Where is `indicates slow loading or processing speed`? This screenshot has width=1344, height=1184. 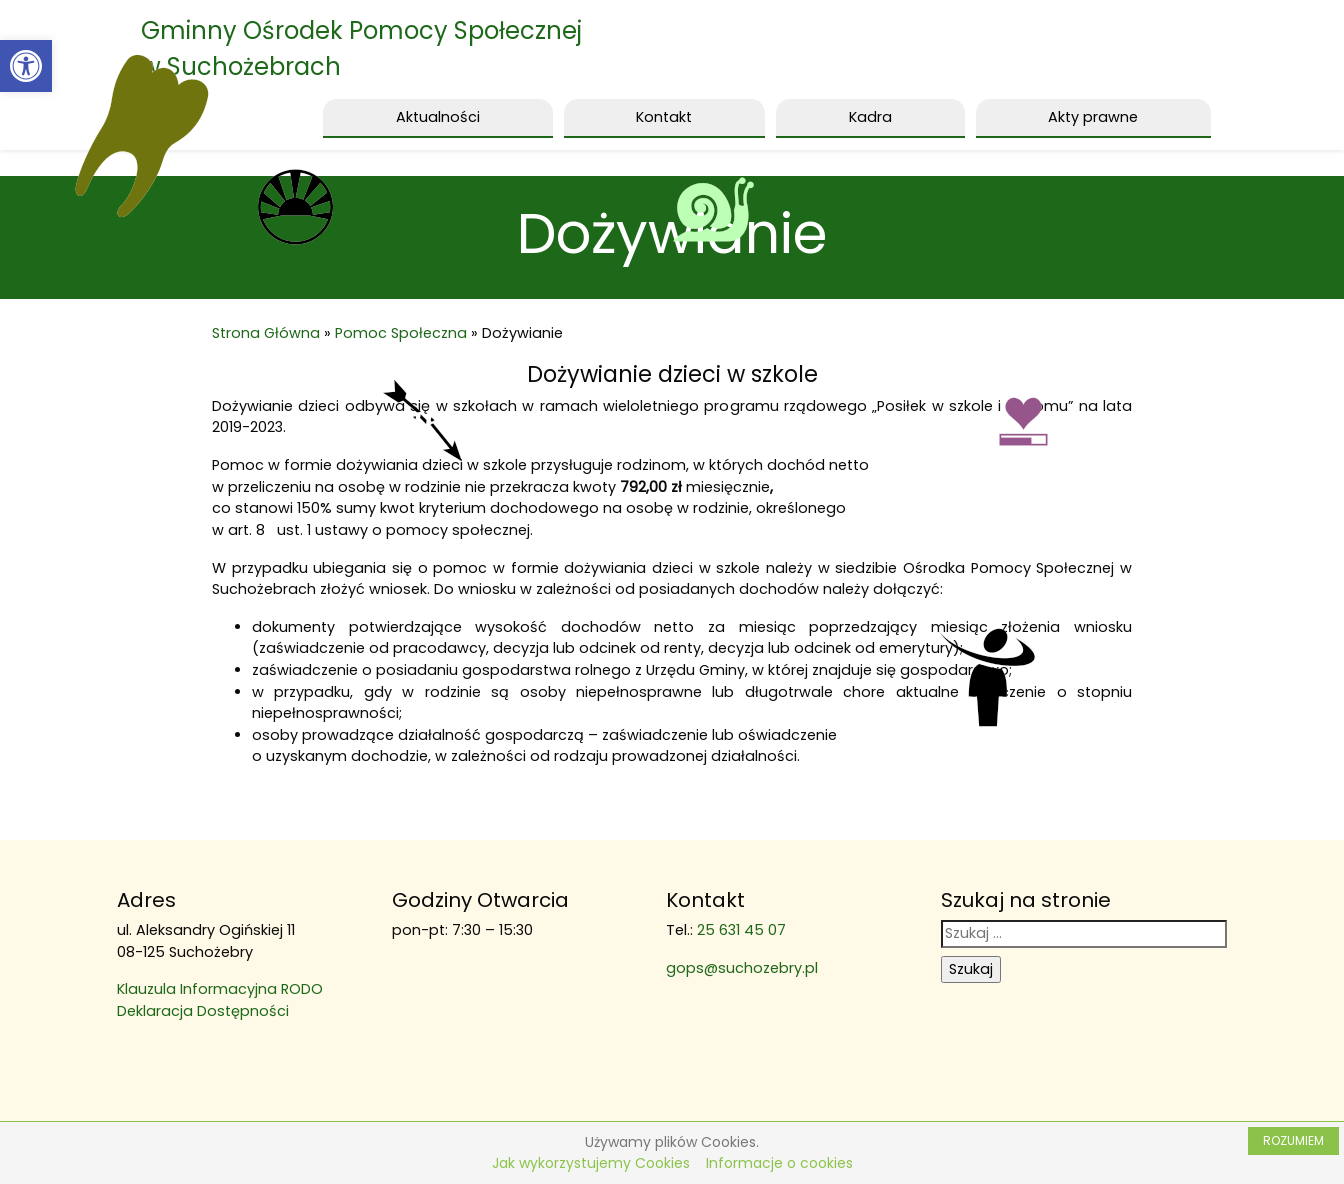
indicates slow loading or processing speed is located at coordinates (713, 208).